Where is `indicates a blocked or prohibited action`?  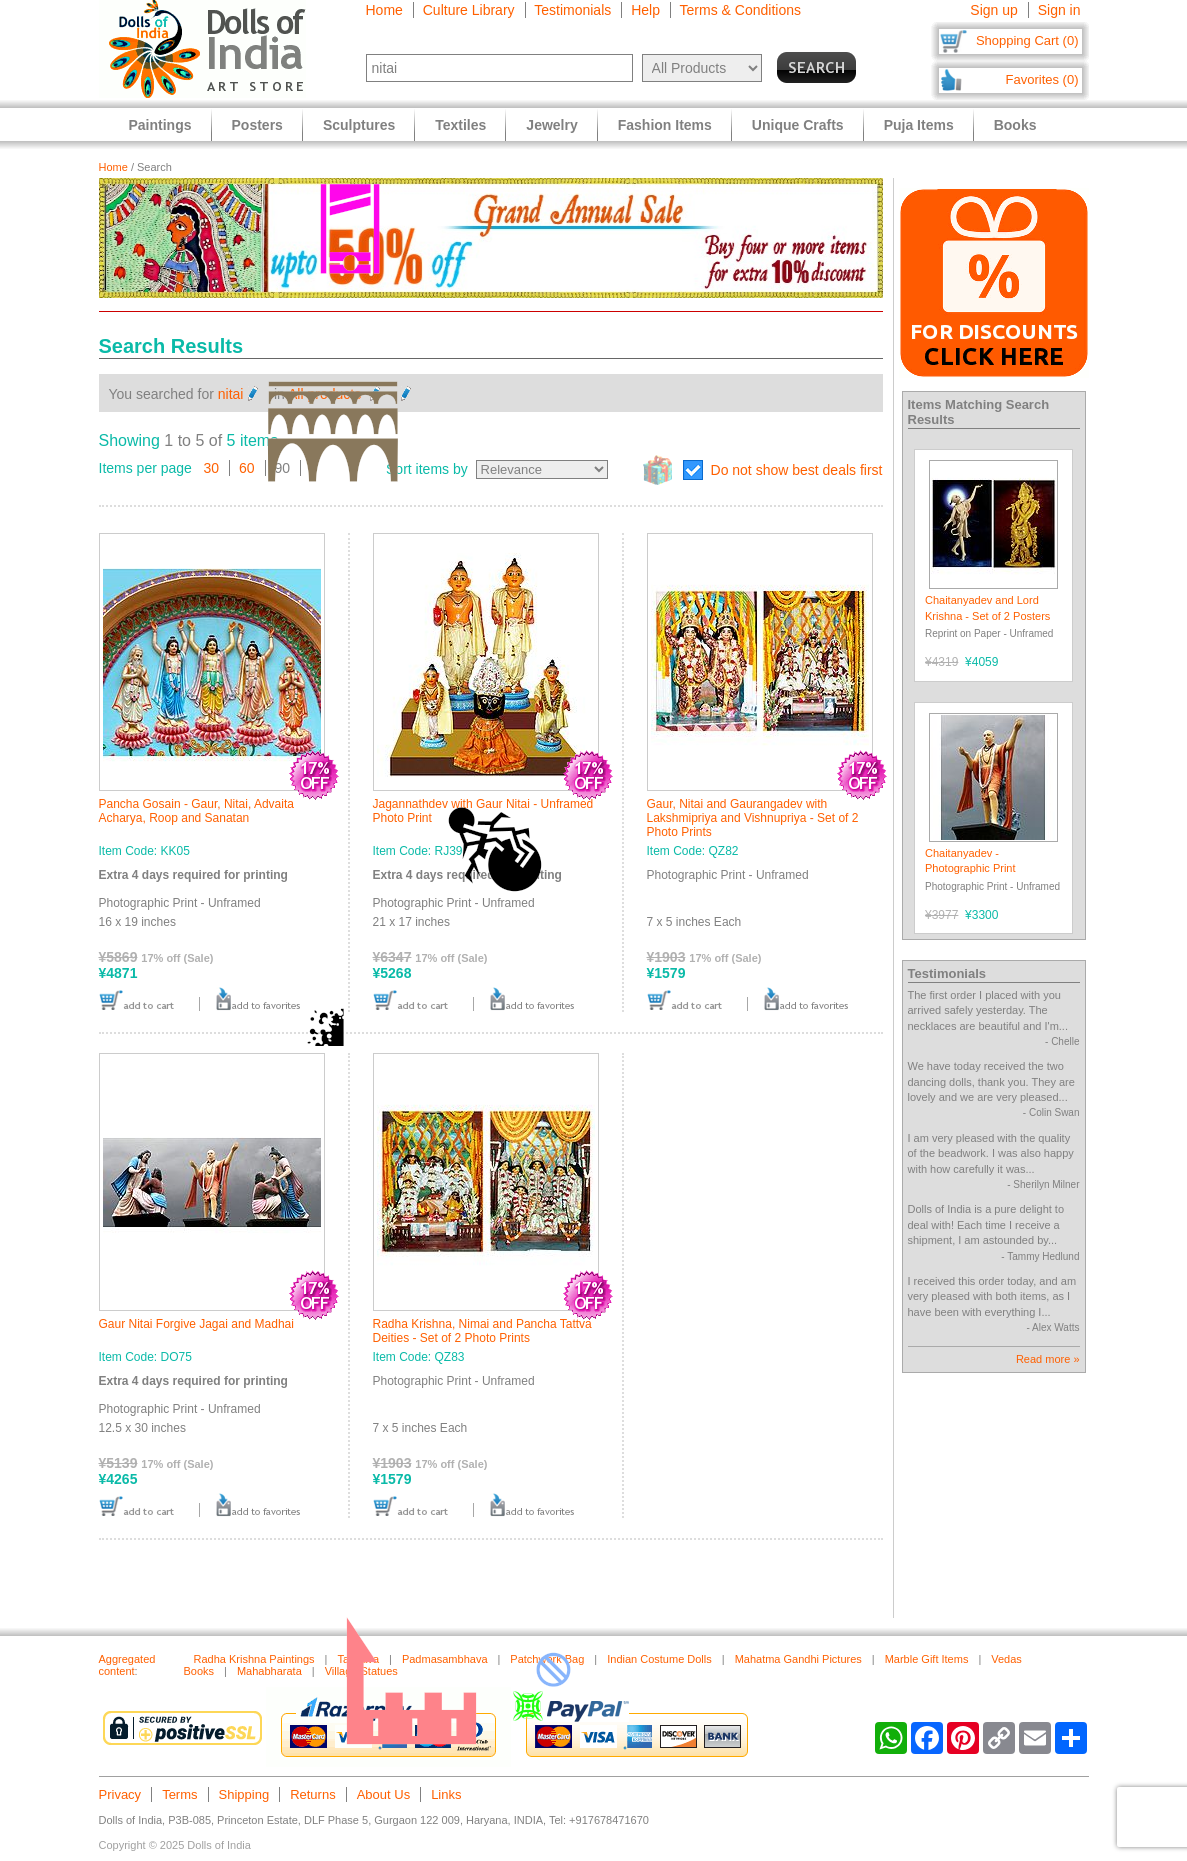
indicates a blocked or prohibited action is located at coordinates (553, 1669).